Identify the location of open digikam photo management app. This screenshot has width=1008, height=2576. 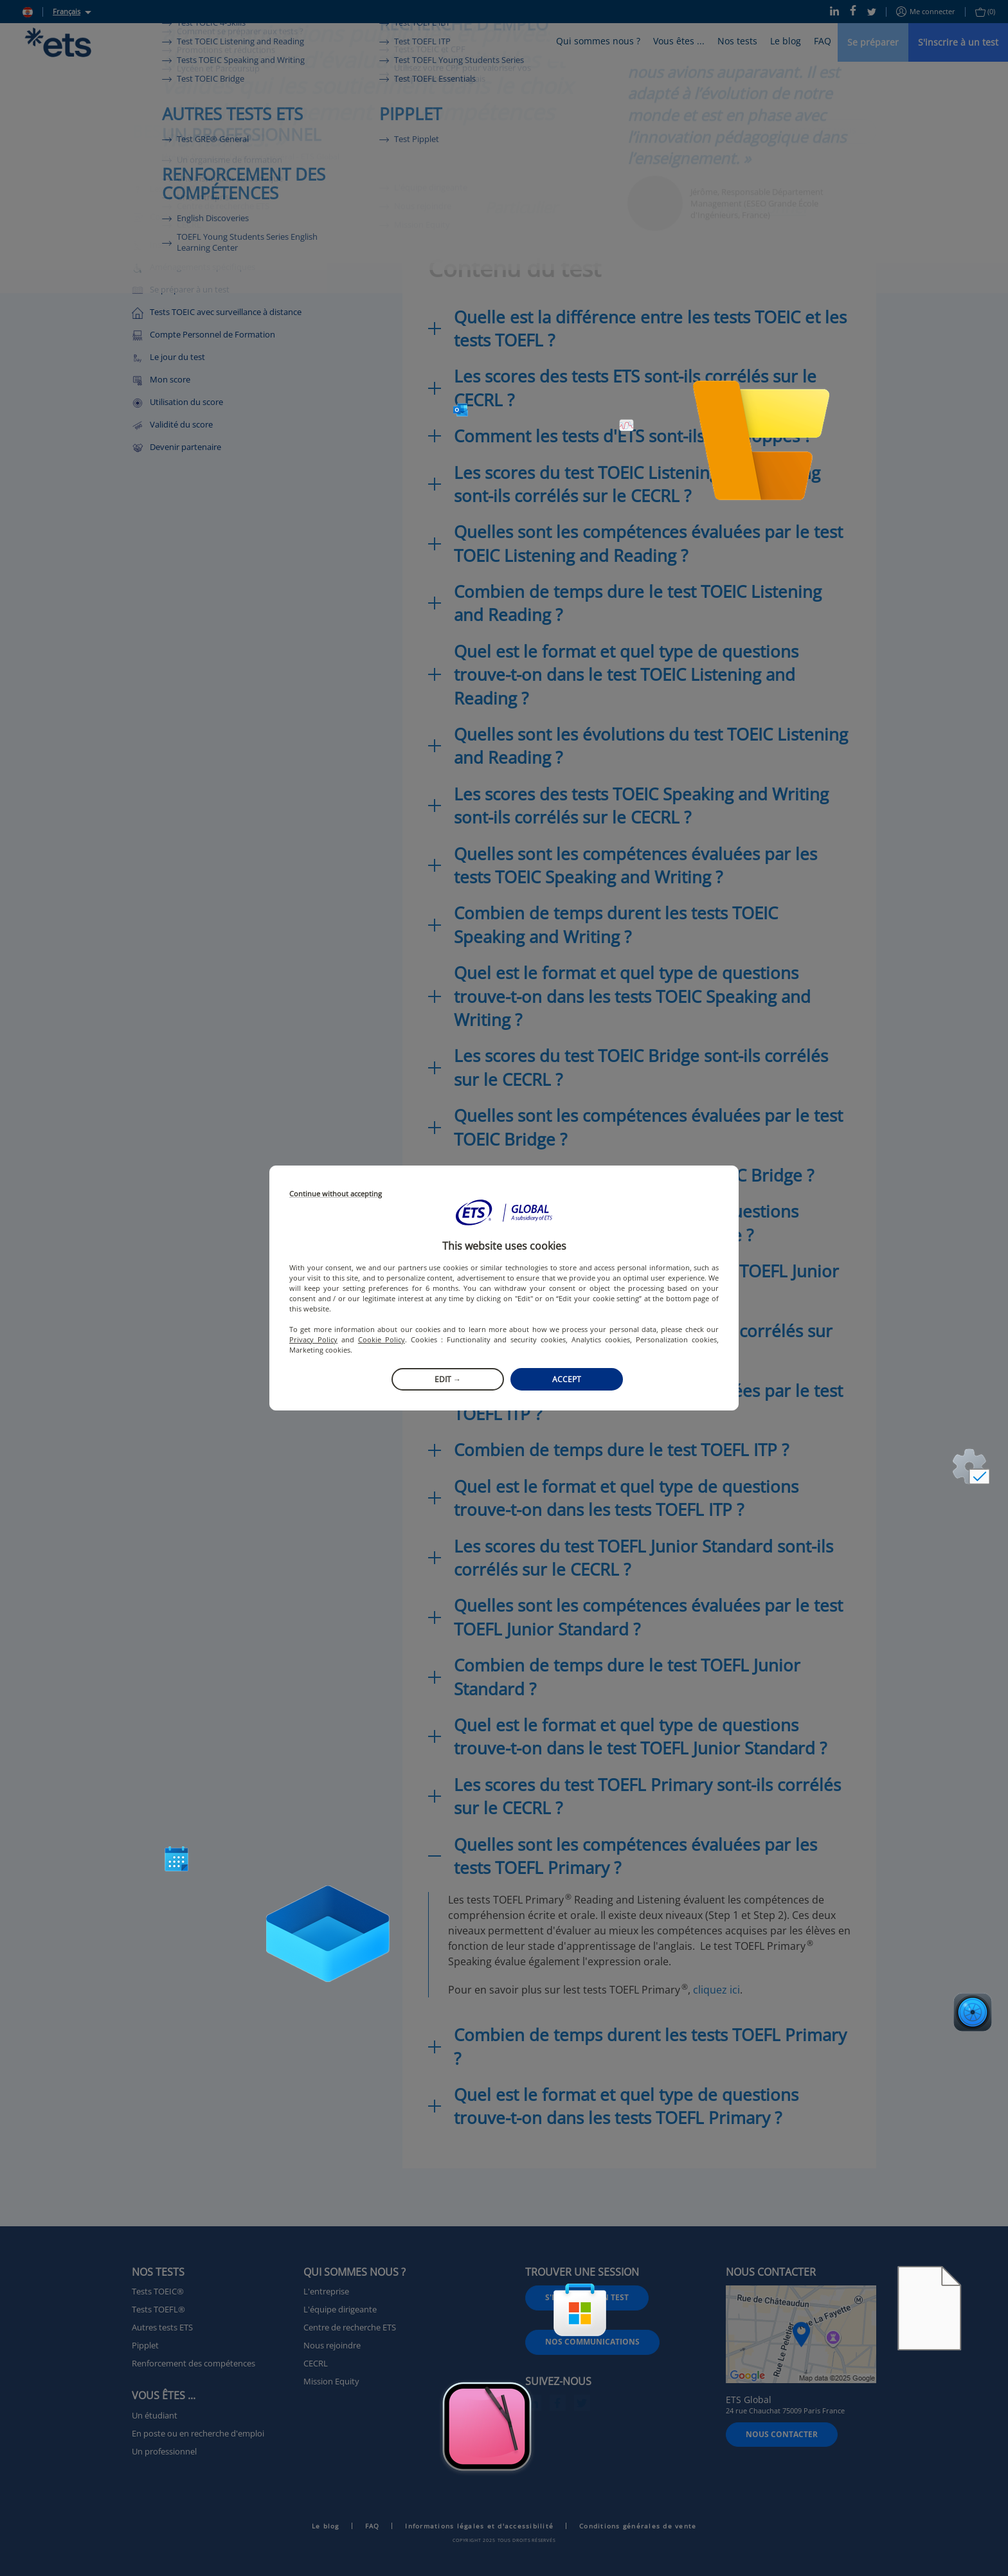
(973, 2012).